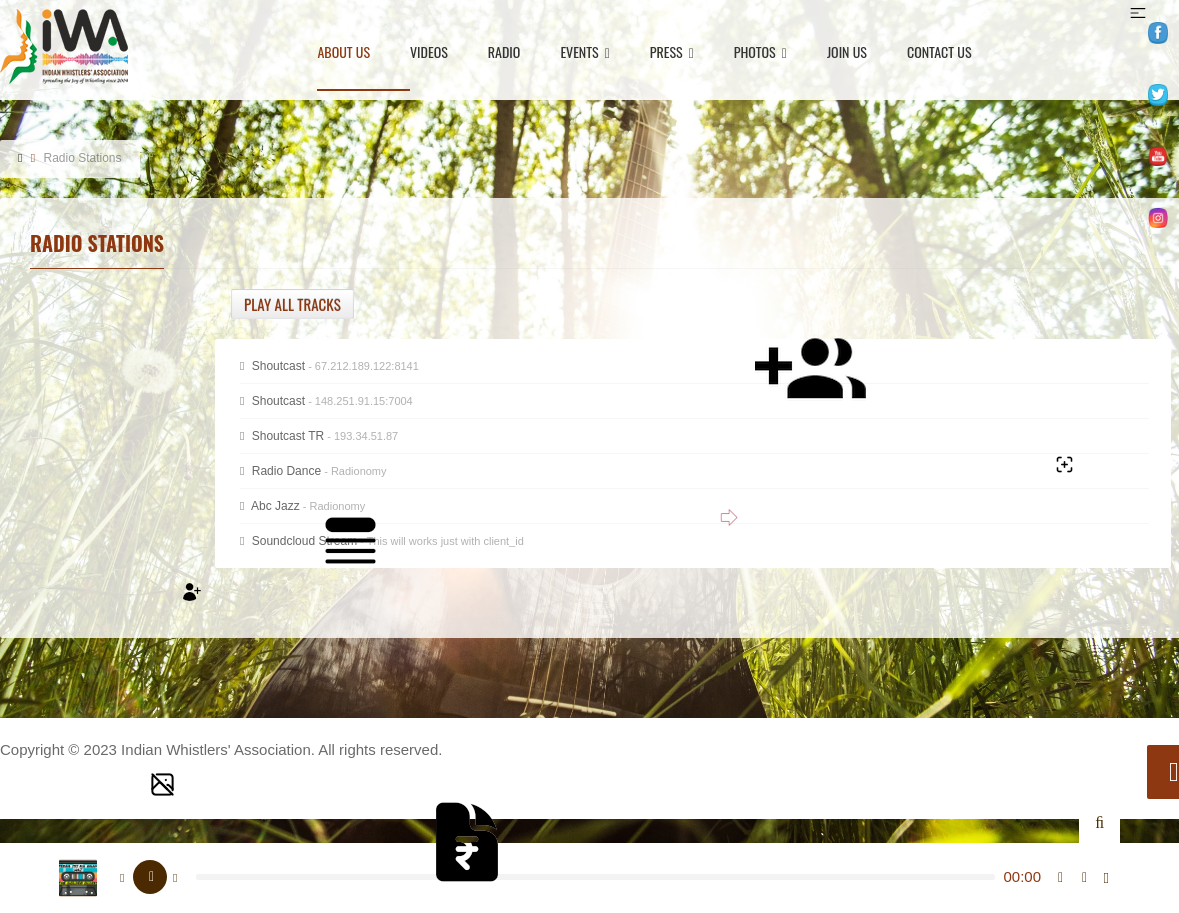  I want to click on view invoice or billing document in rupees, so click(467, 842).